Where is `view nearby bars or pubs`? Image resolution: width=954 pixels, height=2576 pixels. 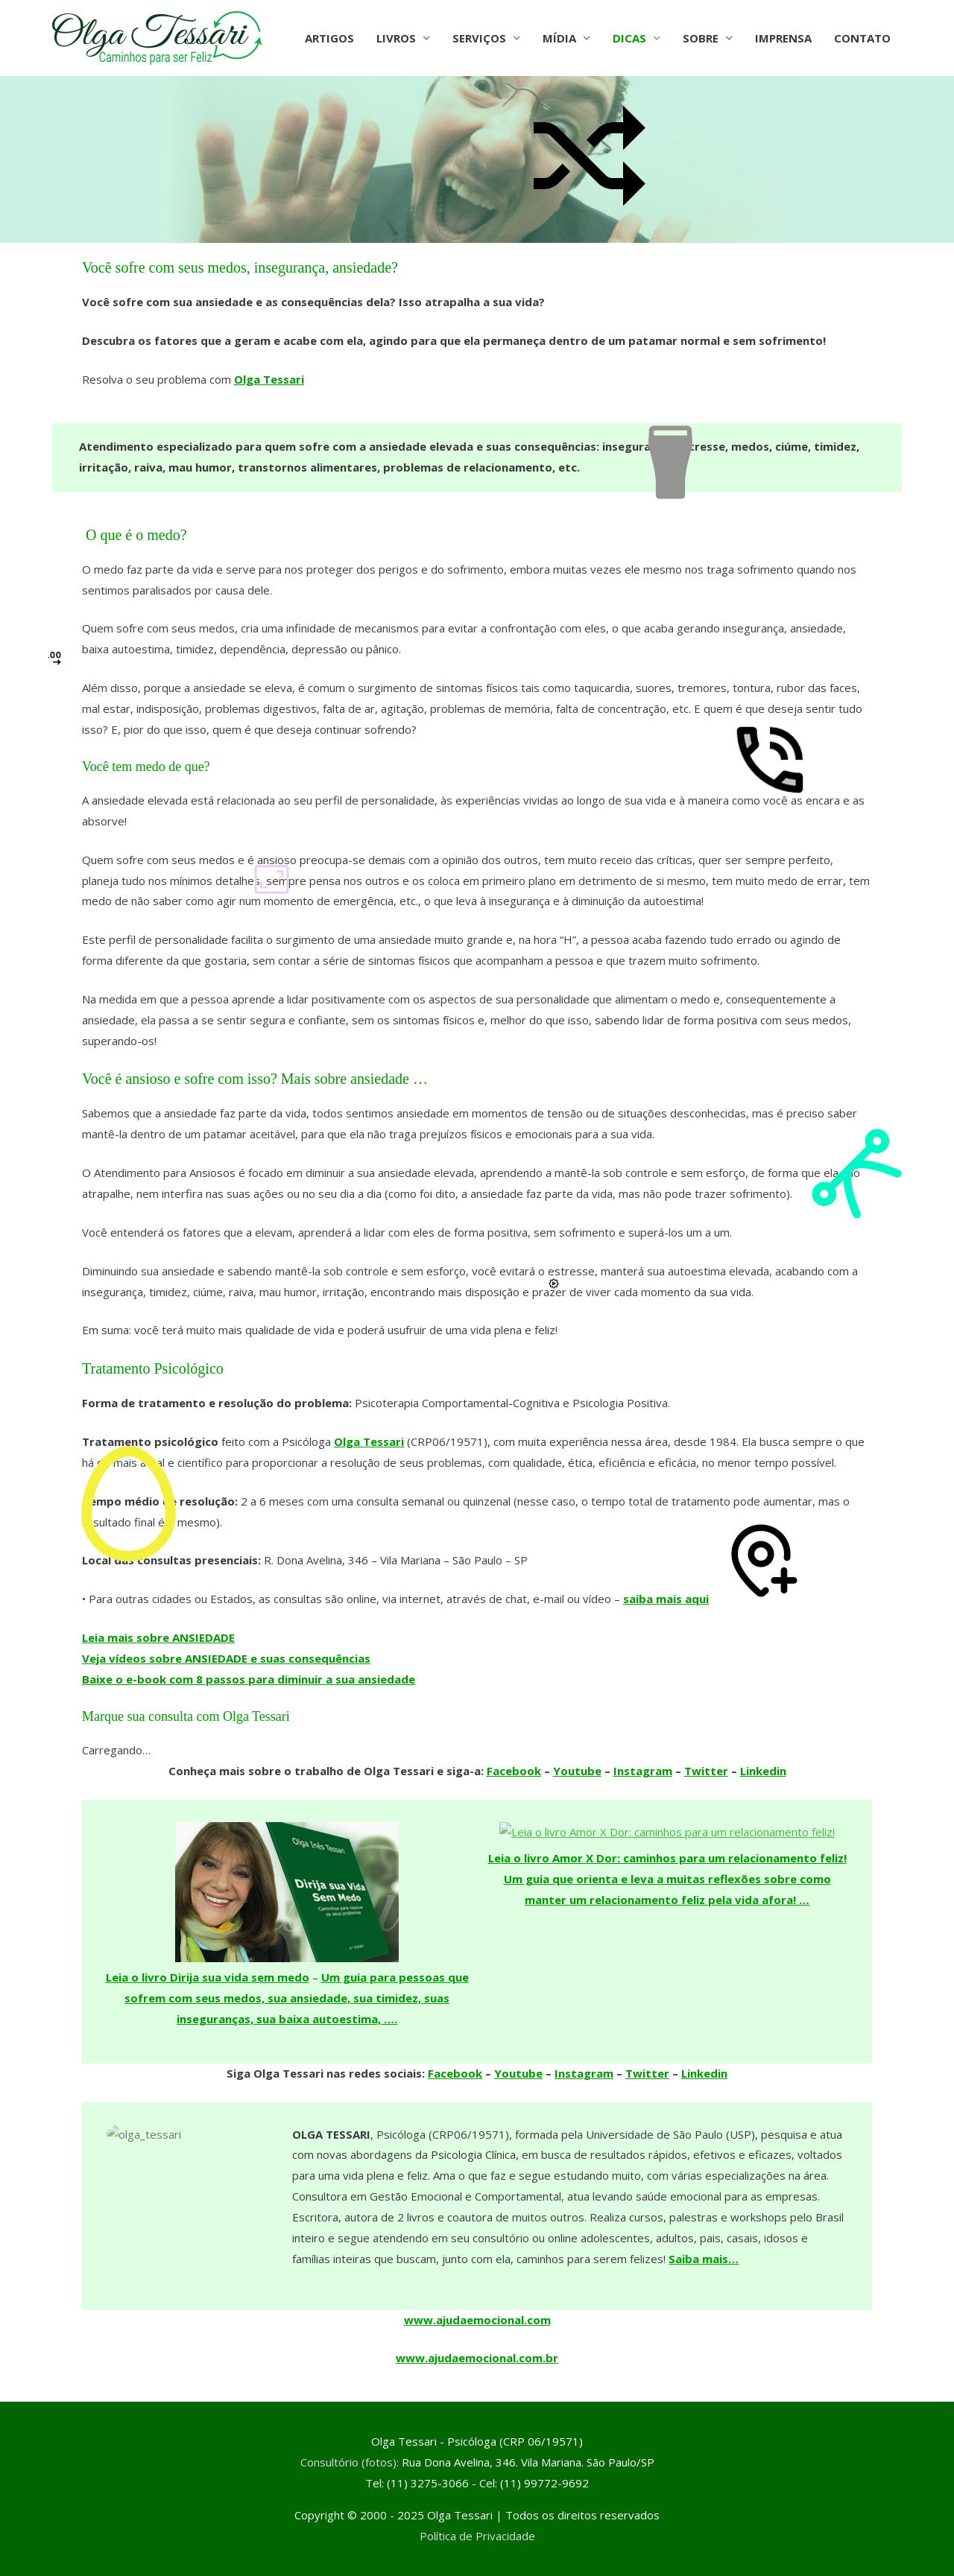
view nearby bars or pubs is located at coordinates (670, 462).